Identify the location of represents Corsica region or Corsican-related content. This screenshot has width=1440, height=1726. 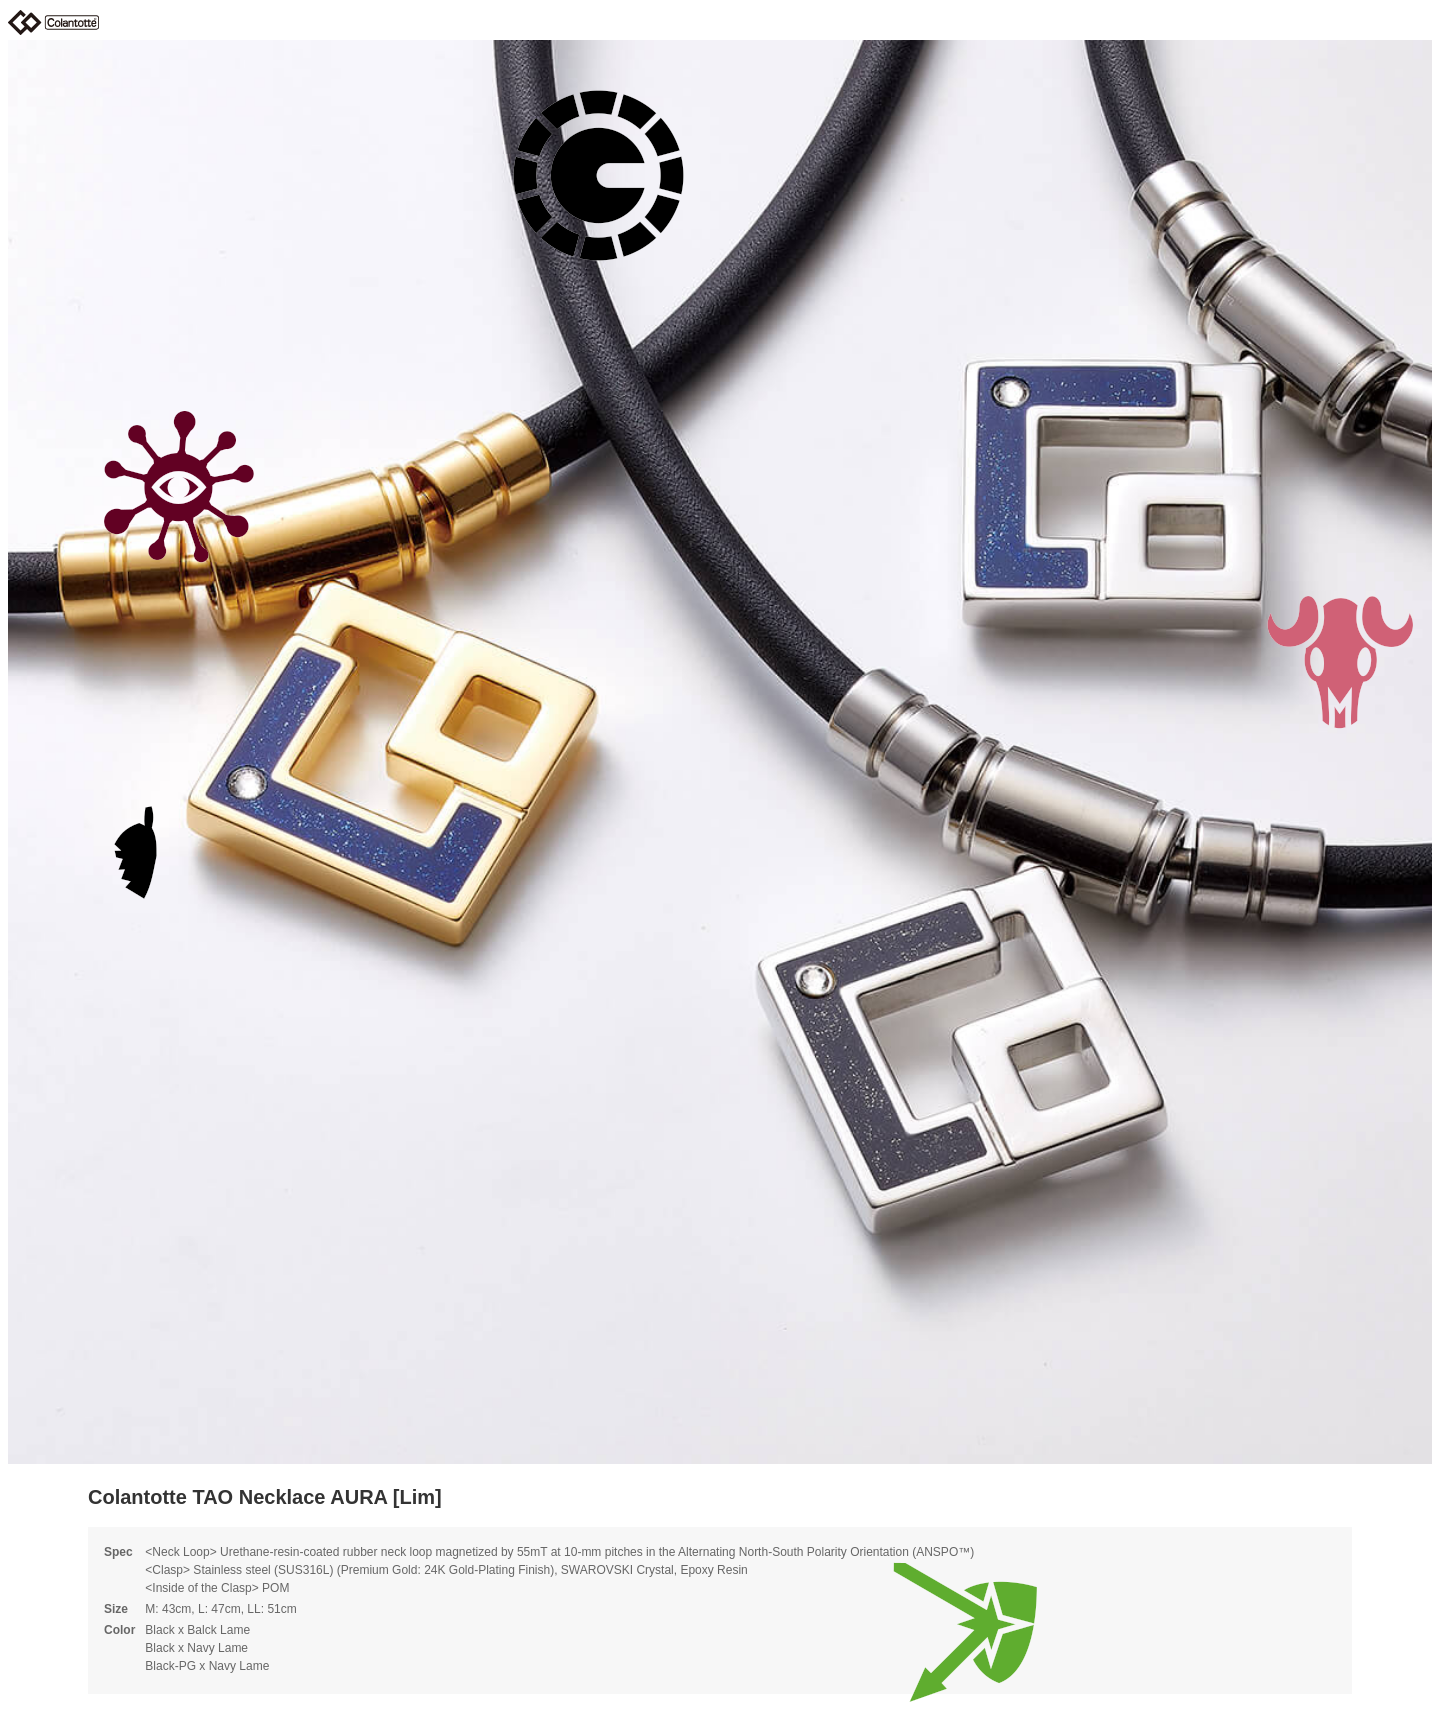
(135, 852).